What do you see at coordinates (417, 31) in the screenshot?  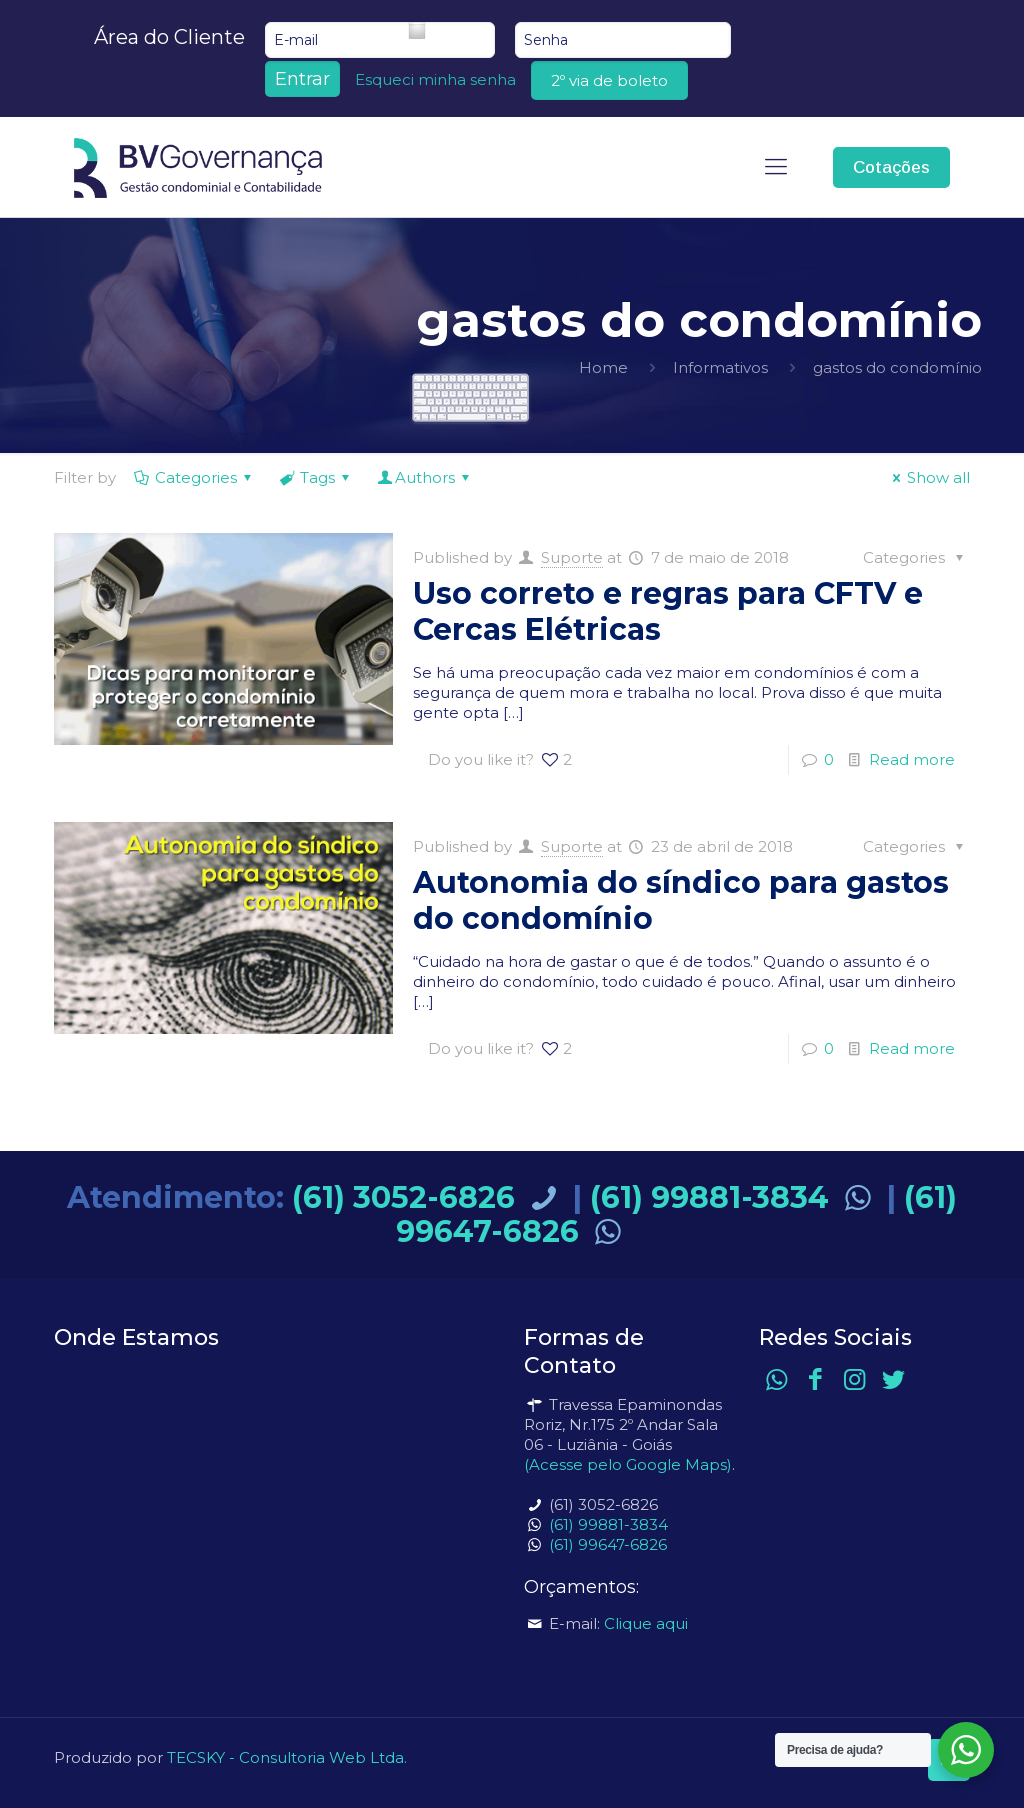 I see `magic trackpad connected via bluetooth` at bounding box center [417, 31].